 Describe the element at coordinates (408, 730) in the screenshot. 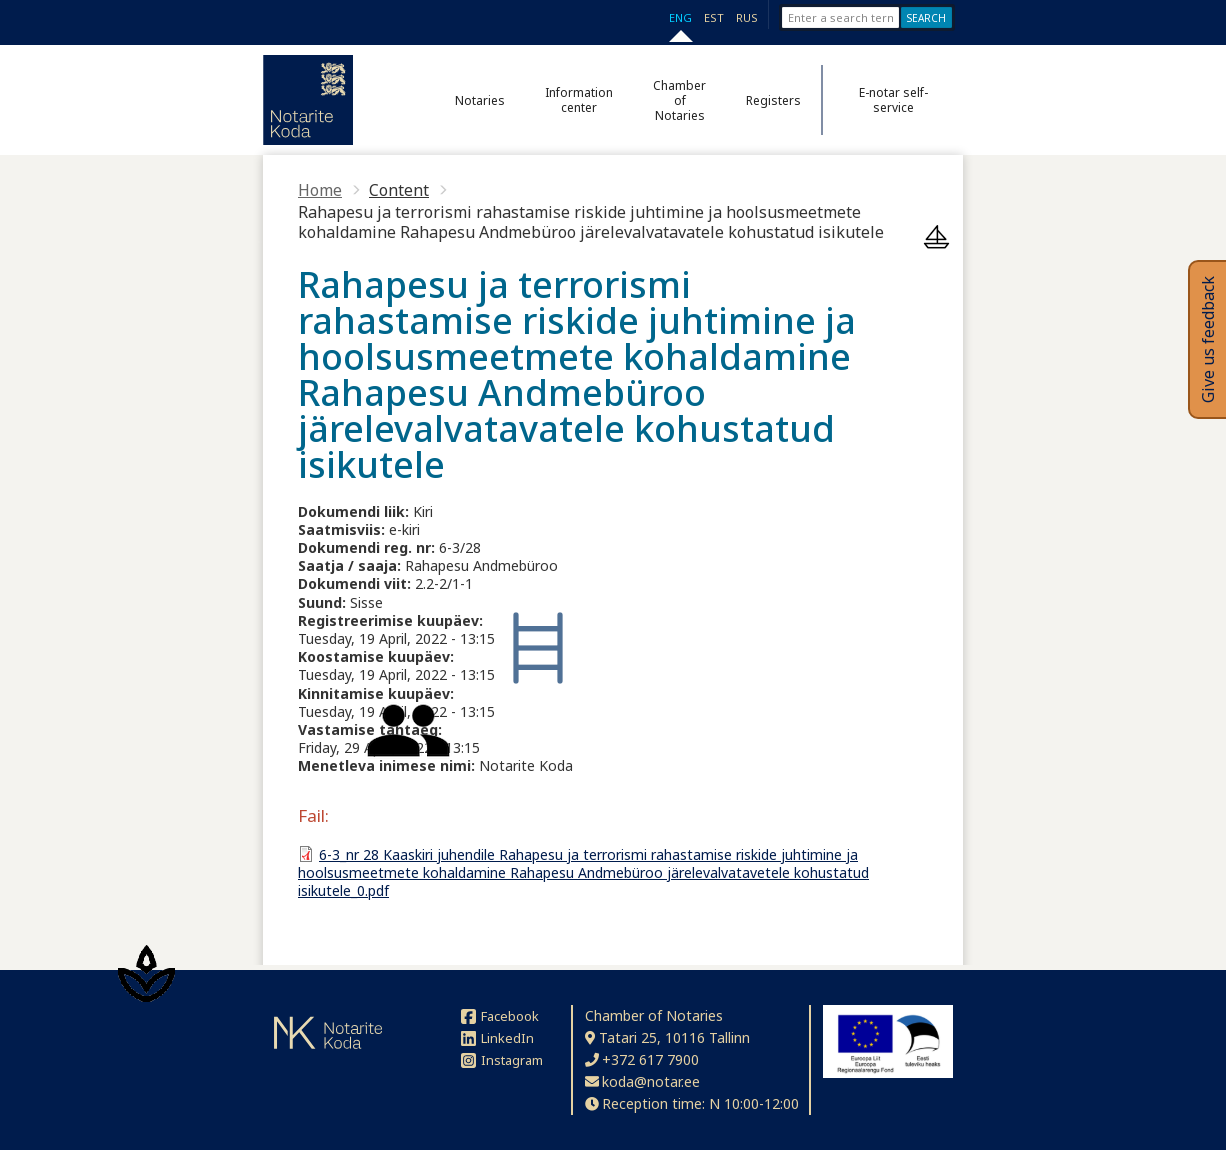

I see `view contacts or people list` at that location.